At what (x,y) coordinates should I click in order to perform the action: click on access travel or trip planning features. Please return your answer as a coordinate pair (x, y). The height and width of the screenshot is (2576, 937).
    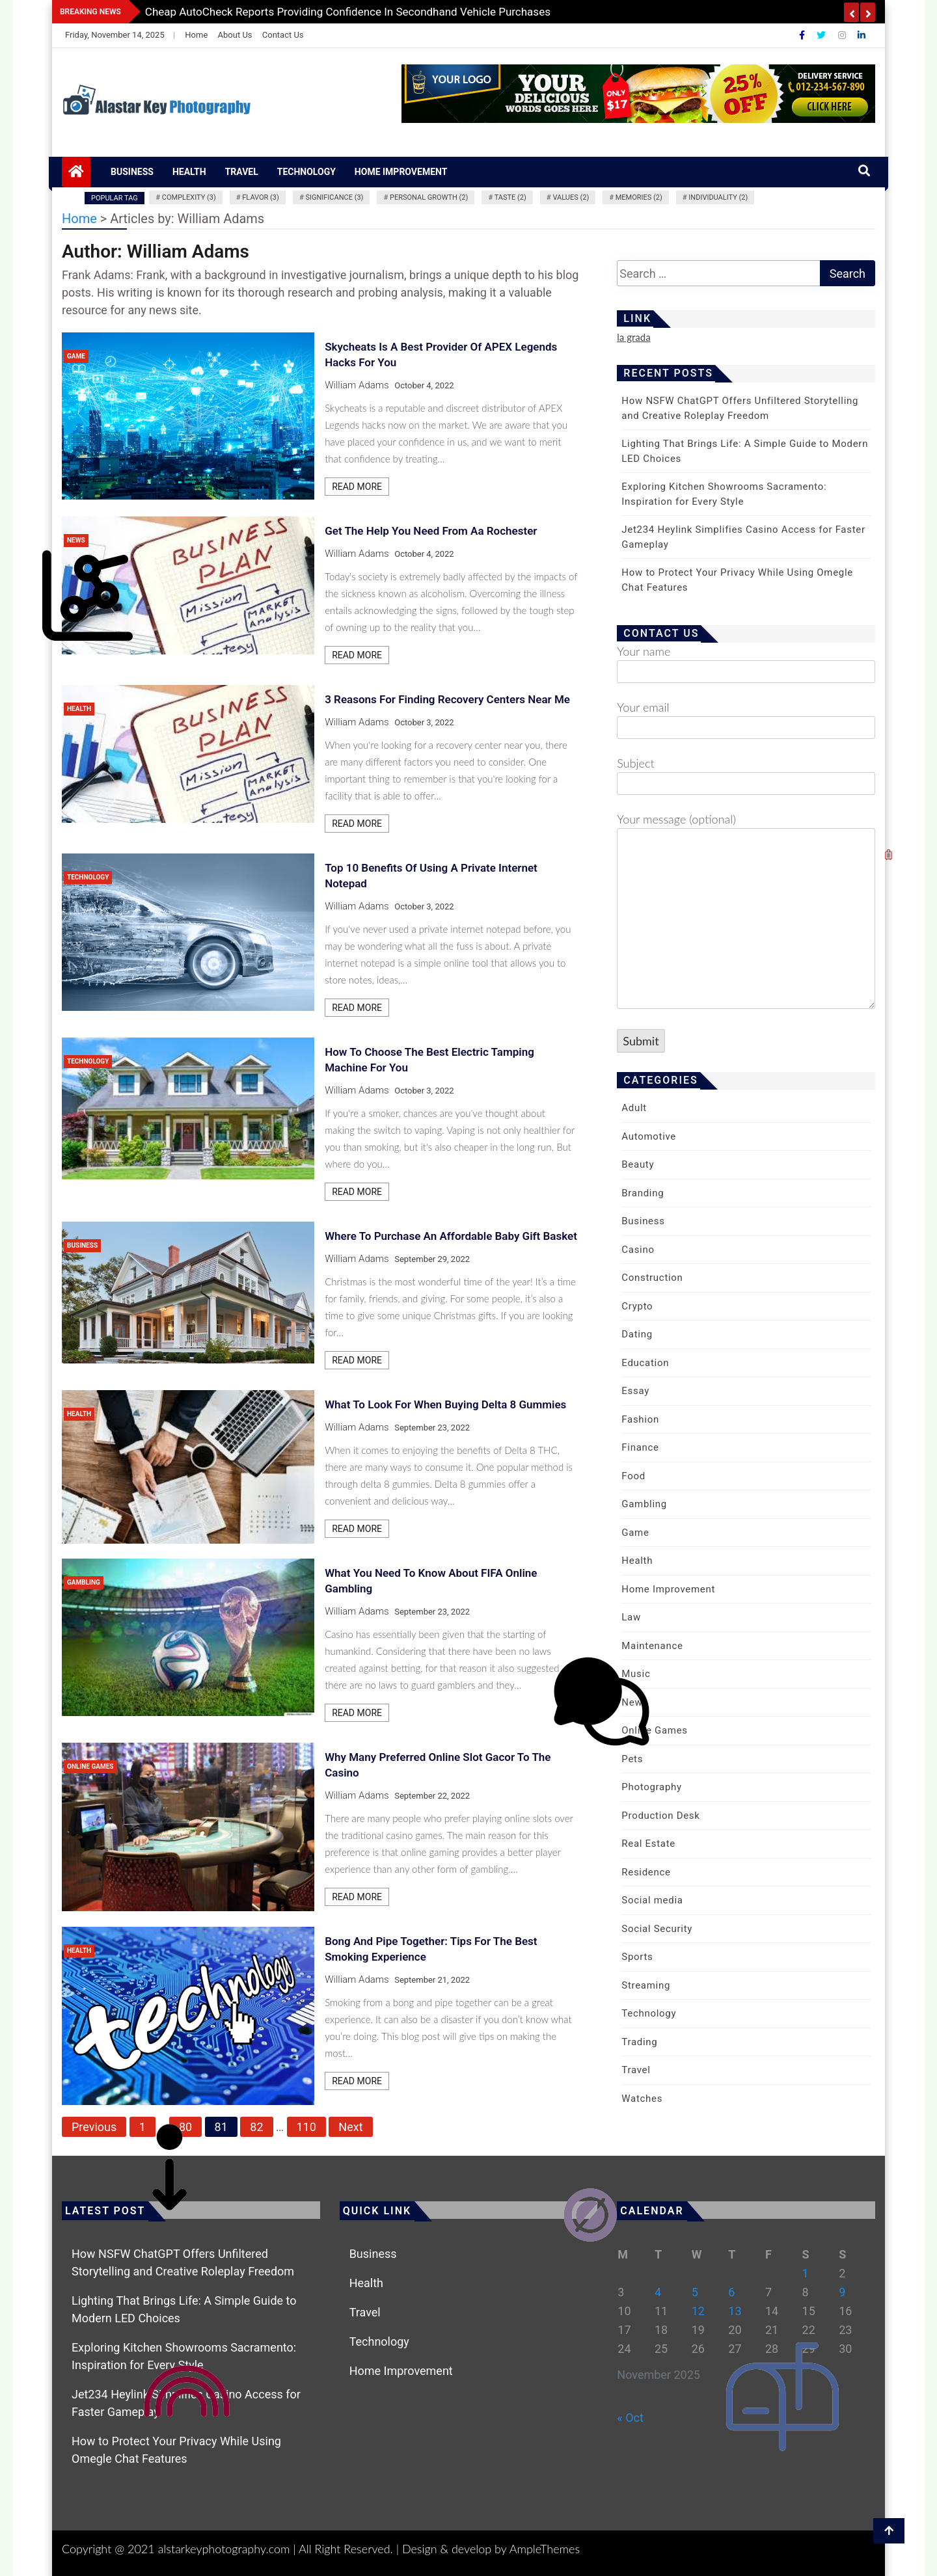
    Looking at the image, I should click on (888, 855).